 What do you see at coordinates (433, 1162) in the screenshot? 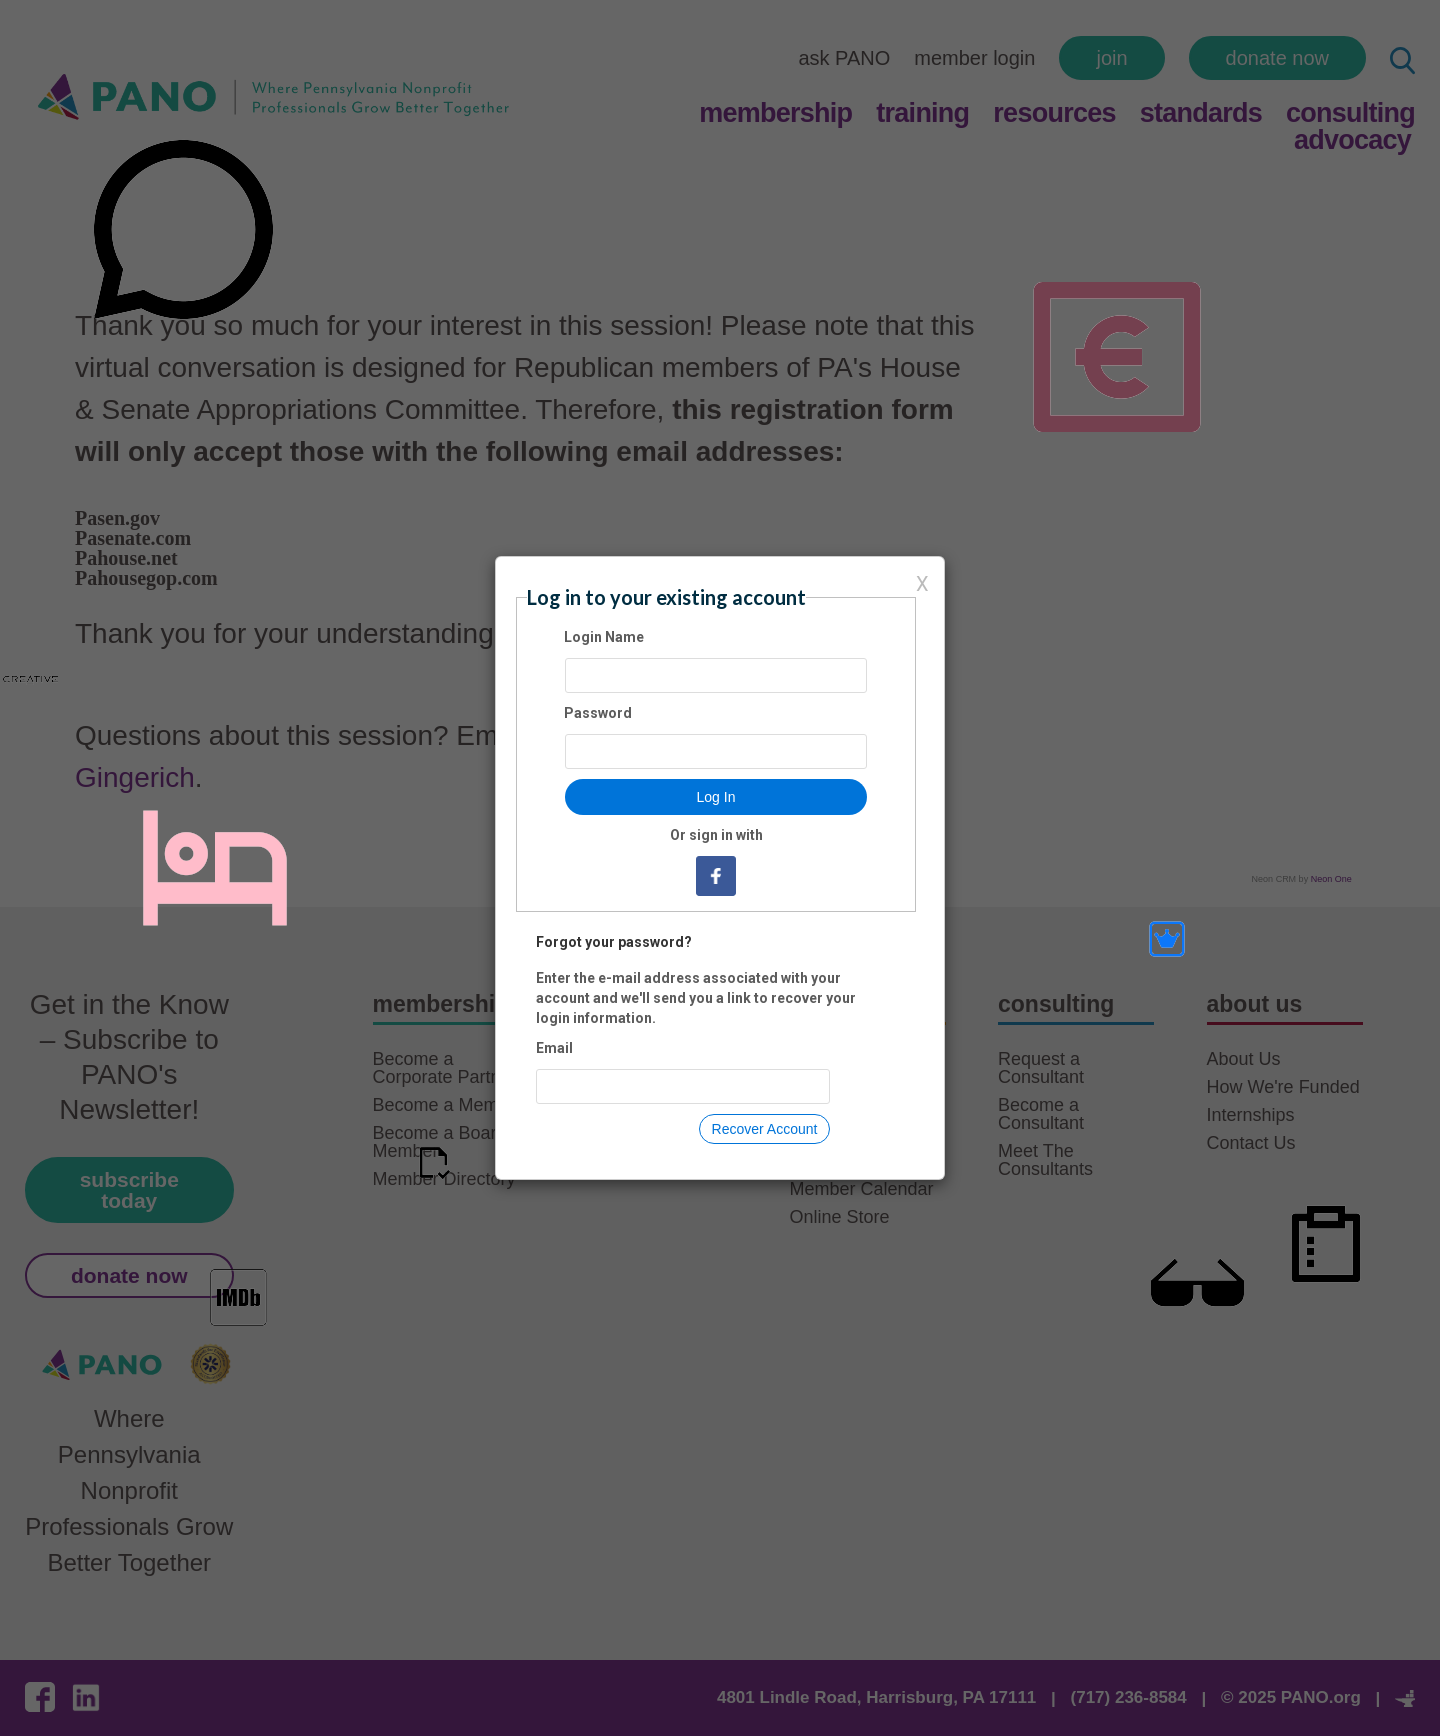
I see `file successfully uploaded or verified` at bounding box center [433, 1162].